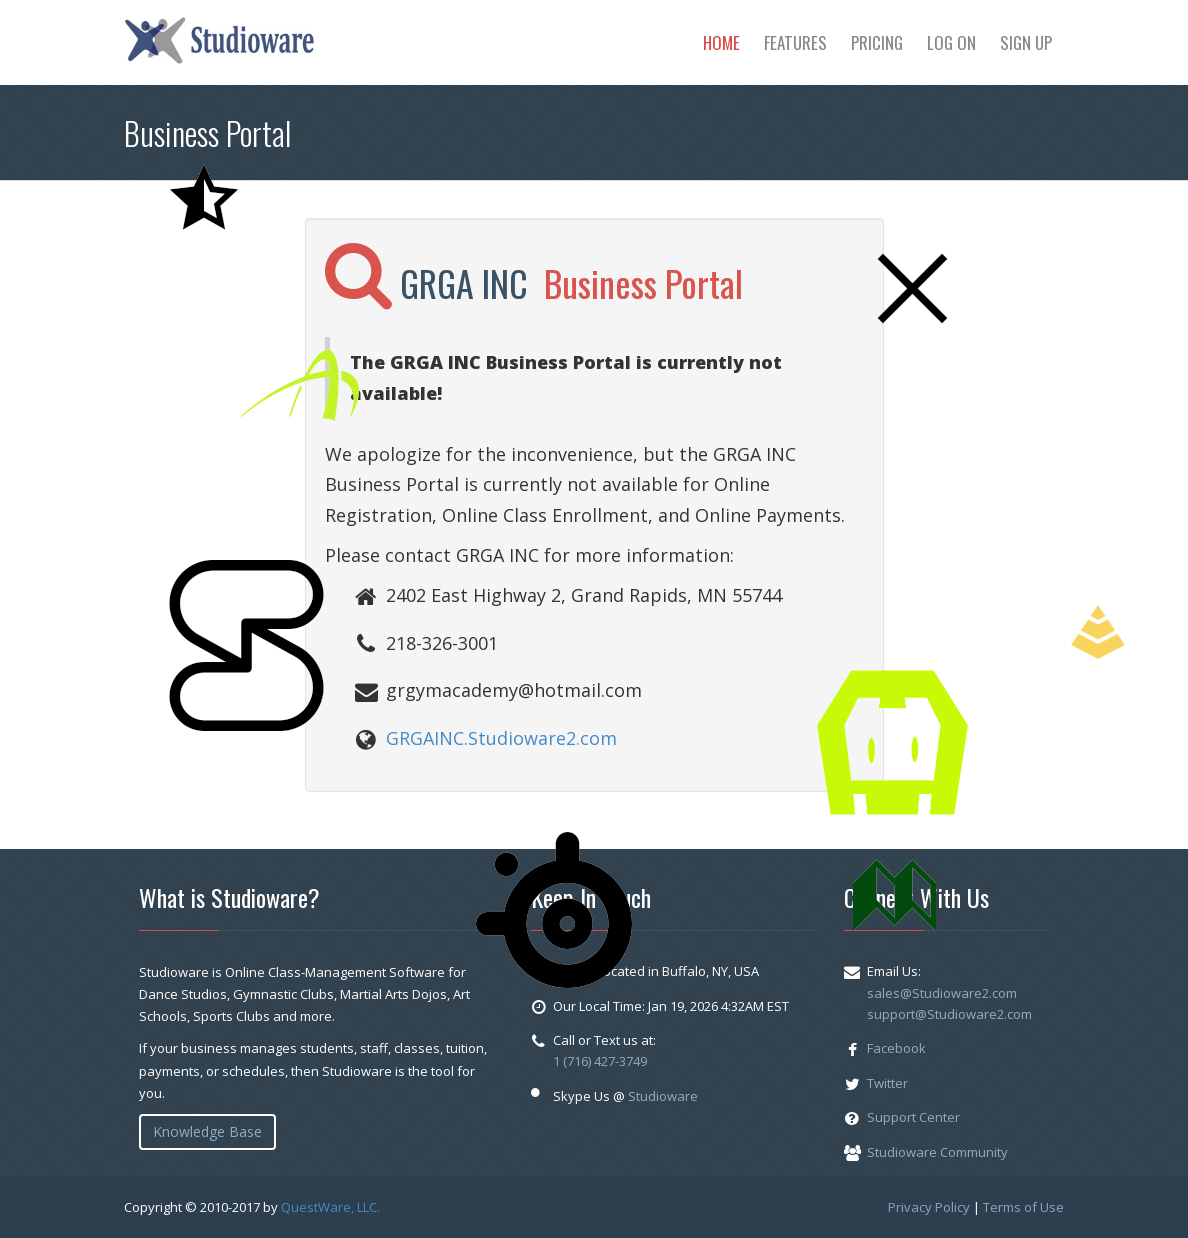  What do you see at coordinates (1098, 632) in the screenshot?
I see `red app logo` at bounding box center [1098, 632].